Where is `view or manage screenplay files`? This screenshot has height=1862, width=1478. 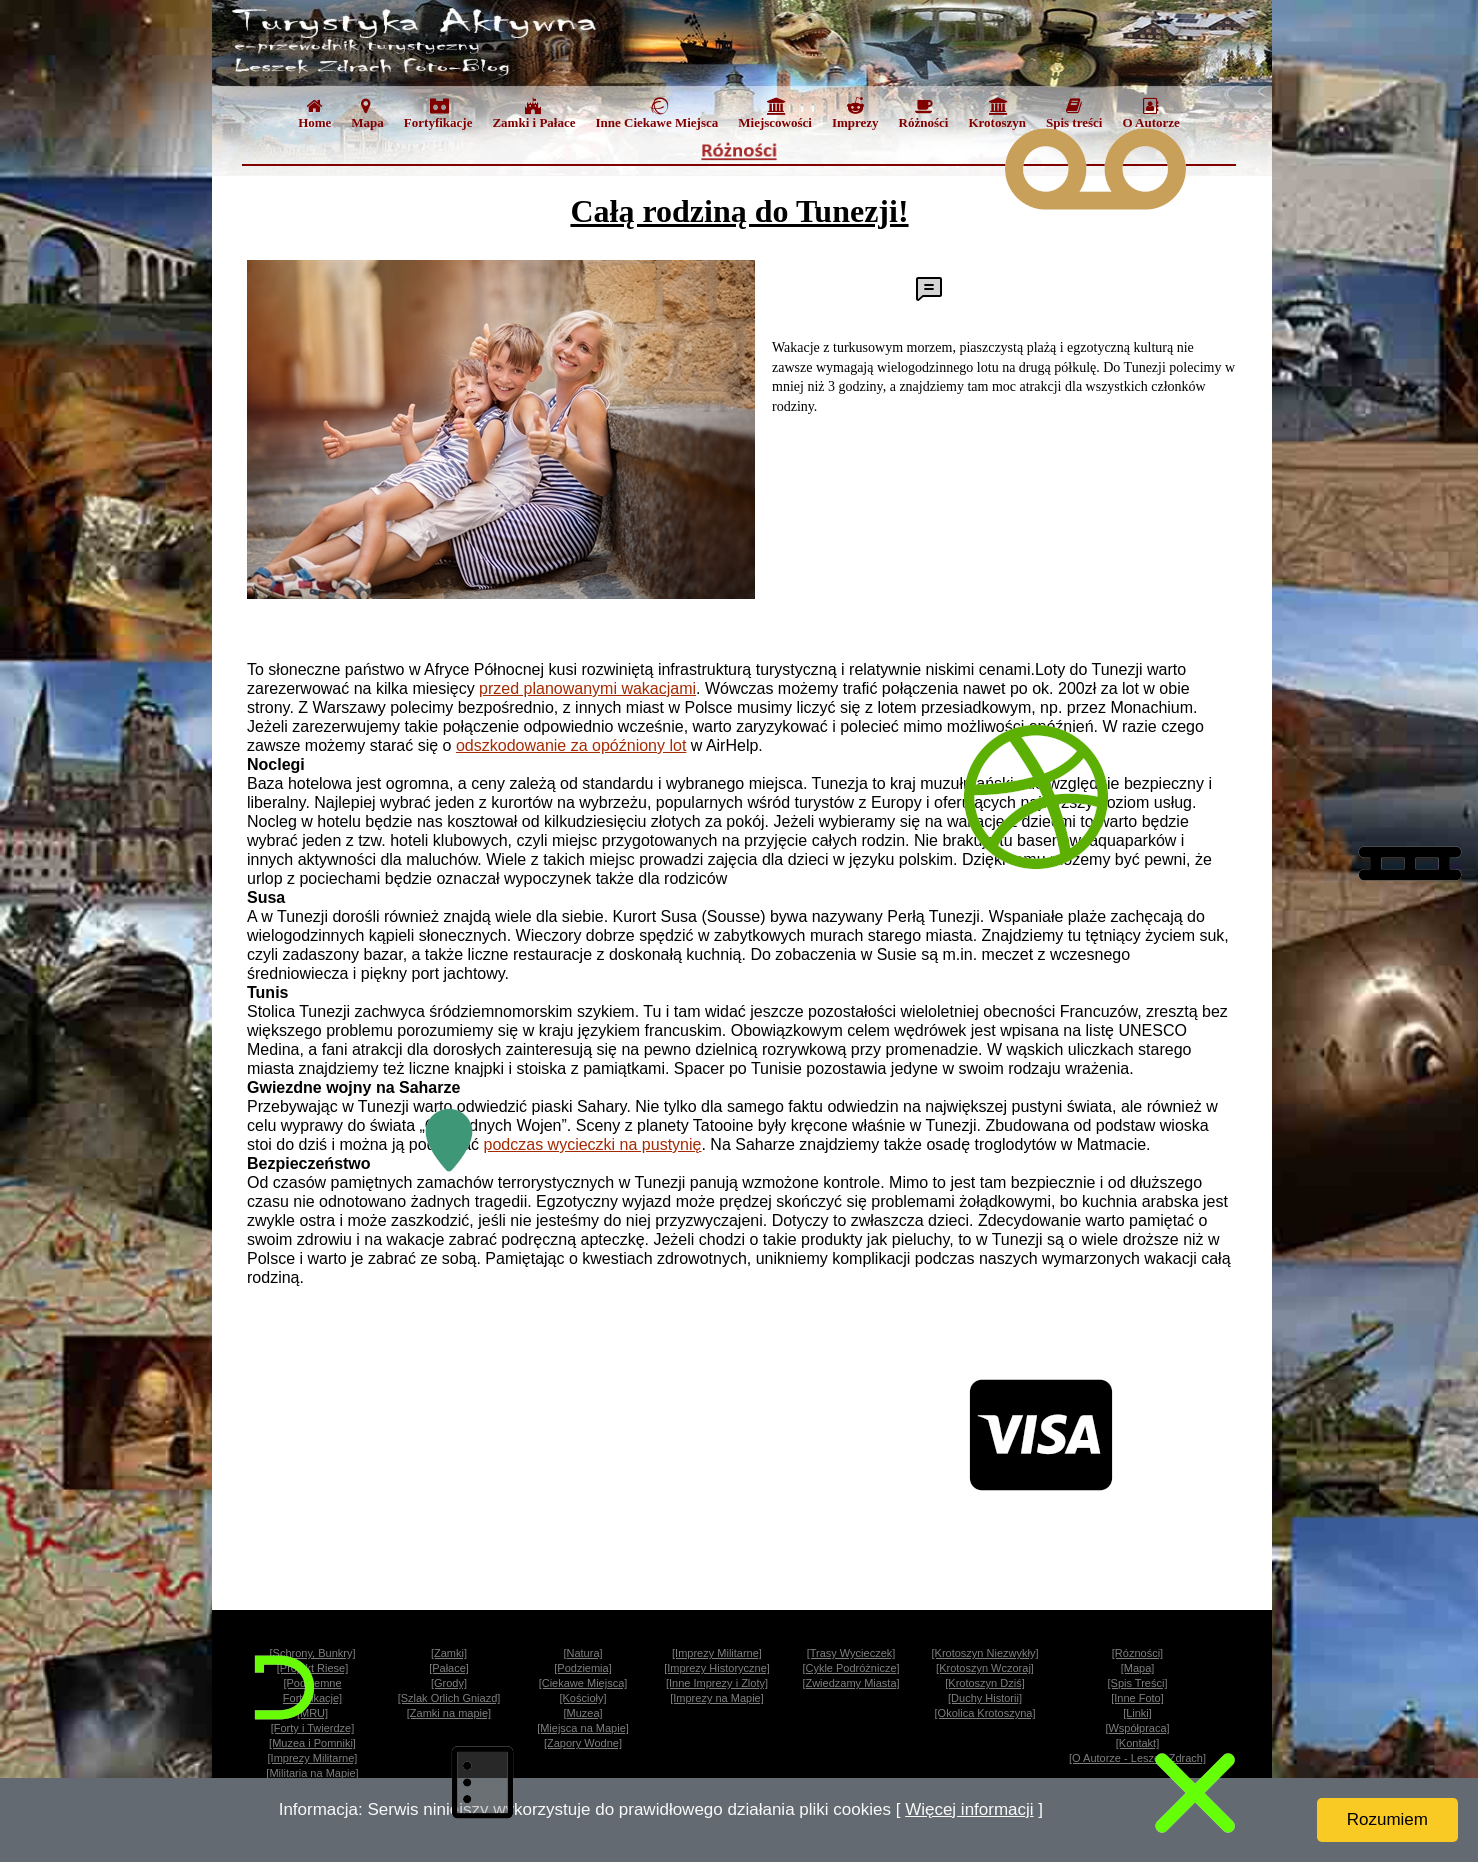 view or manage screenplay files is located at coordinates (482, 1782).